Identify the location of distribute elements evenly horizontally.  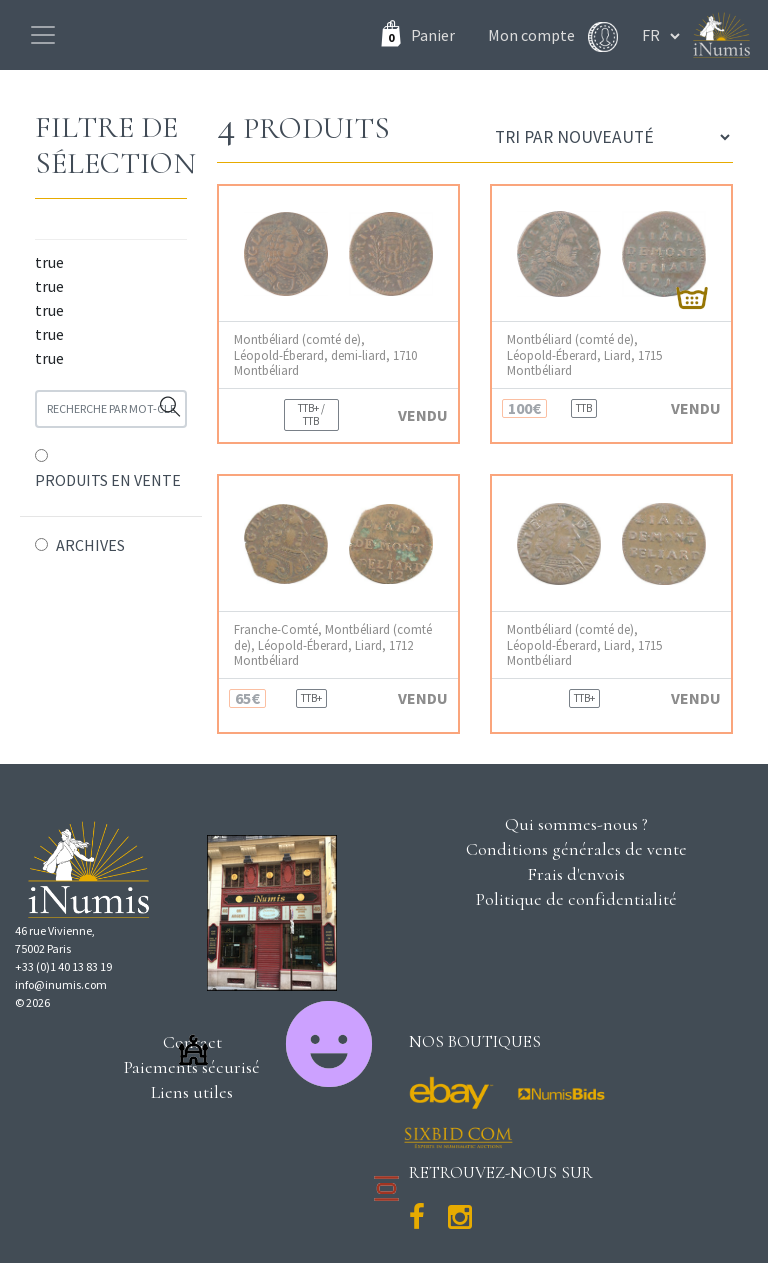
(386, 1188).